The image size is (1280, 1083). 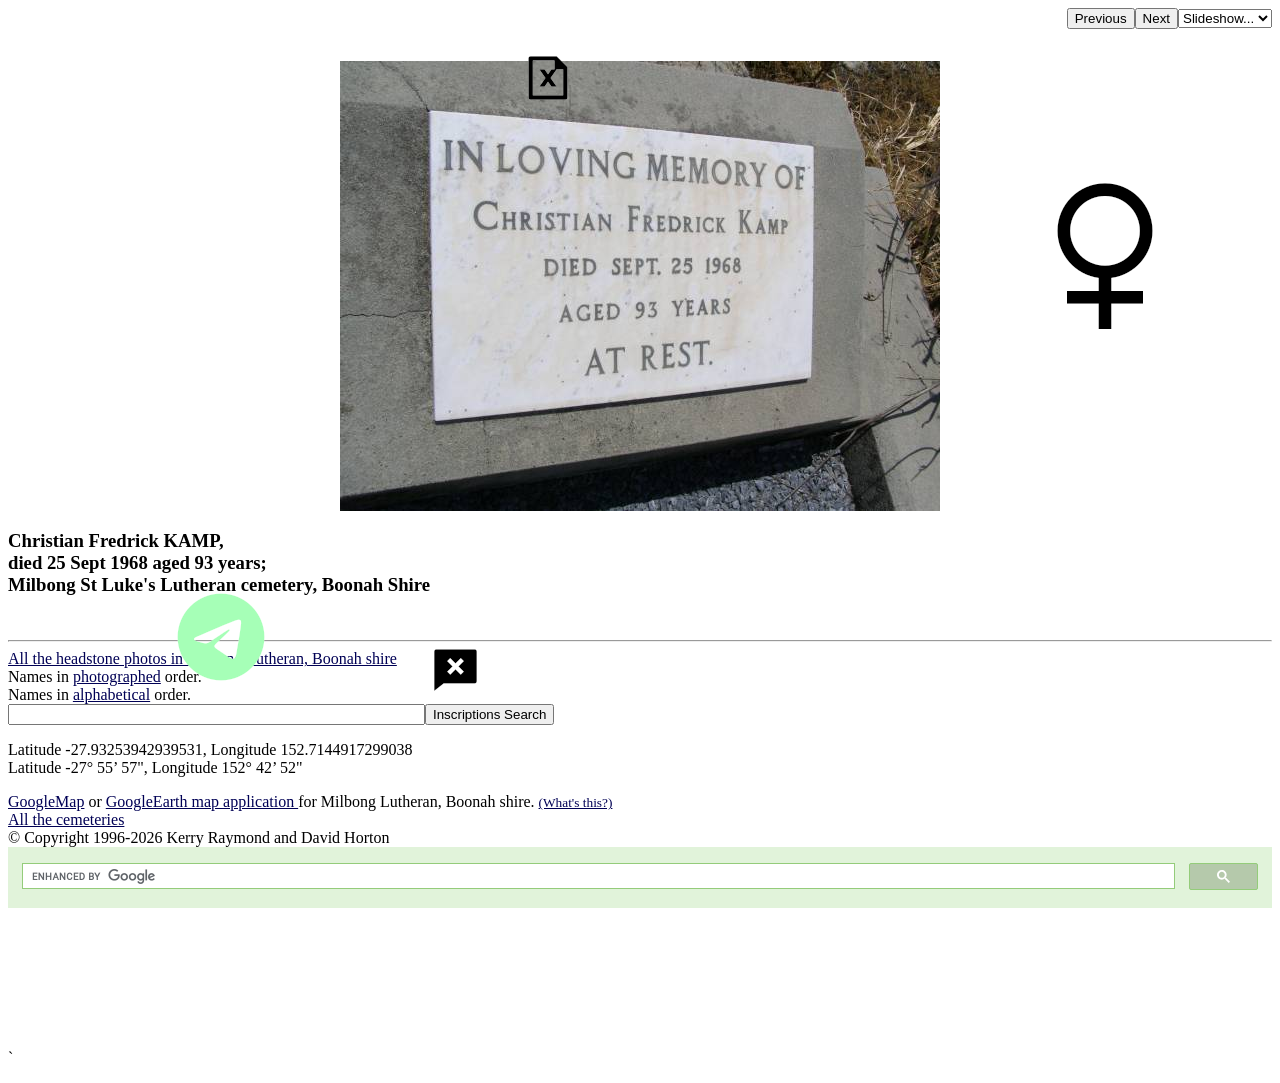 What do you see at coordinates (1105, 253) in the screenshot?
I see `indicates female or women's category` at bounding box center [1105, 253].